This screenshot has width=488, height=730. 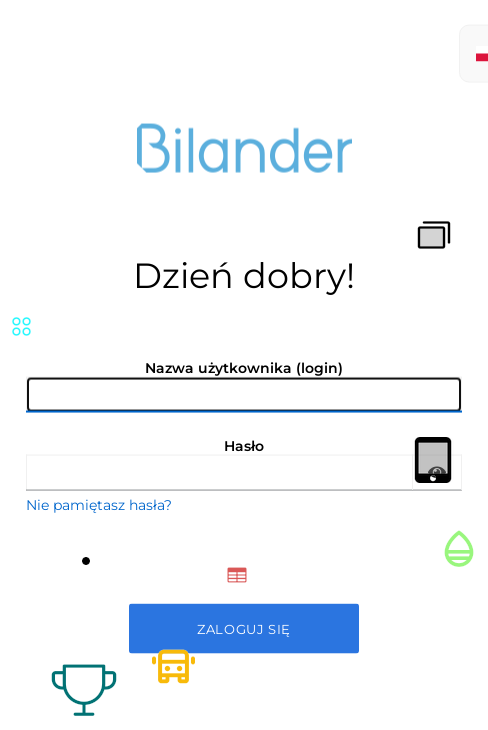 I want to click on view achievements or awards, so click(x=84, y=688).